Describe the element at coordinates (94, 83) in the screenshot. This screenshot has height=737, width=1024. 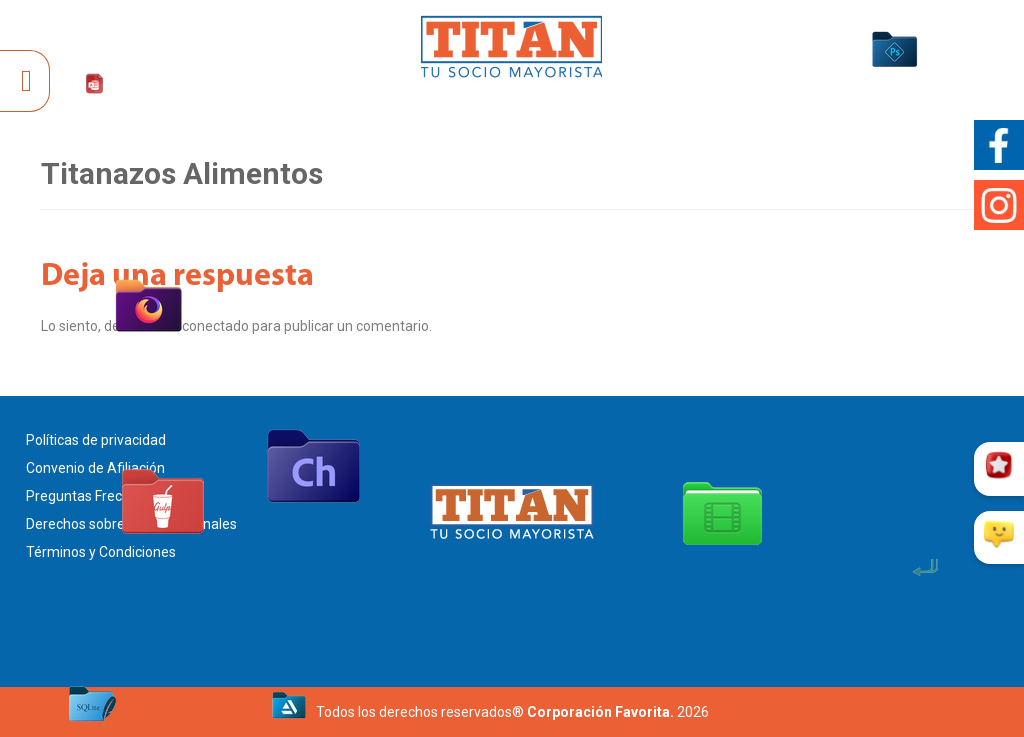
I see `microsoft access database file` at that location.